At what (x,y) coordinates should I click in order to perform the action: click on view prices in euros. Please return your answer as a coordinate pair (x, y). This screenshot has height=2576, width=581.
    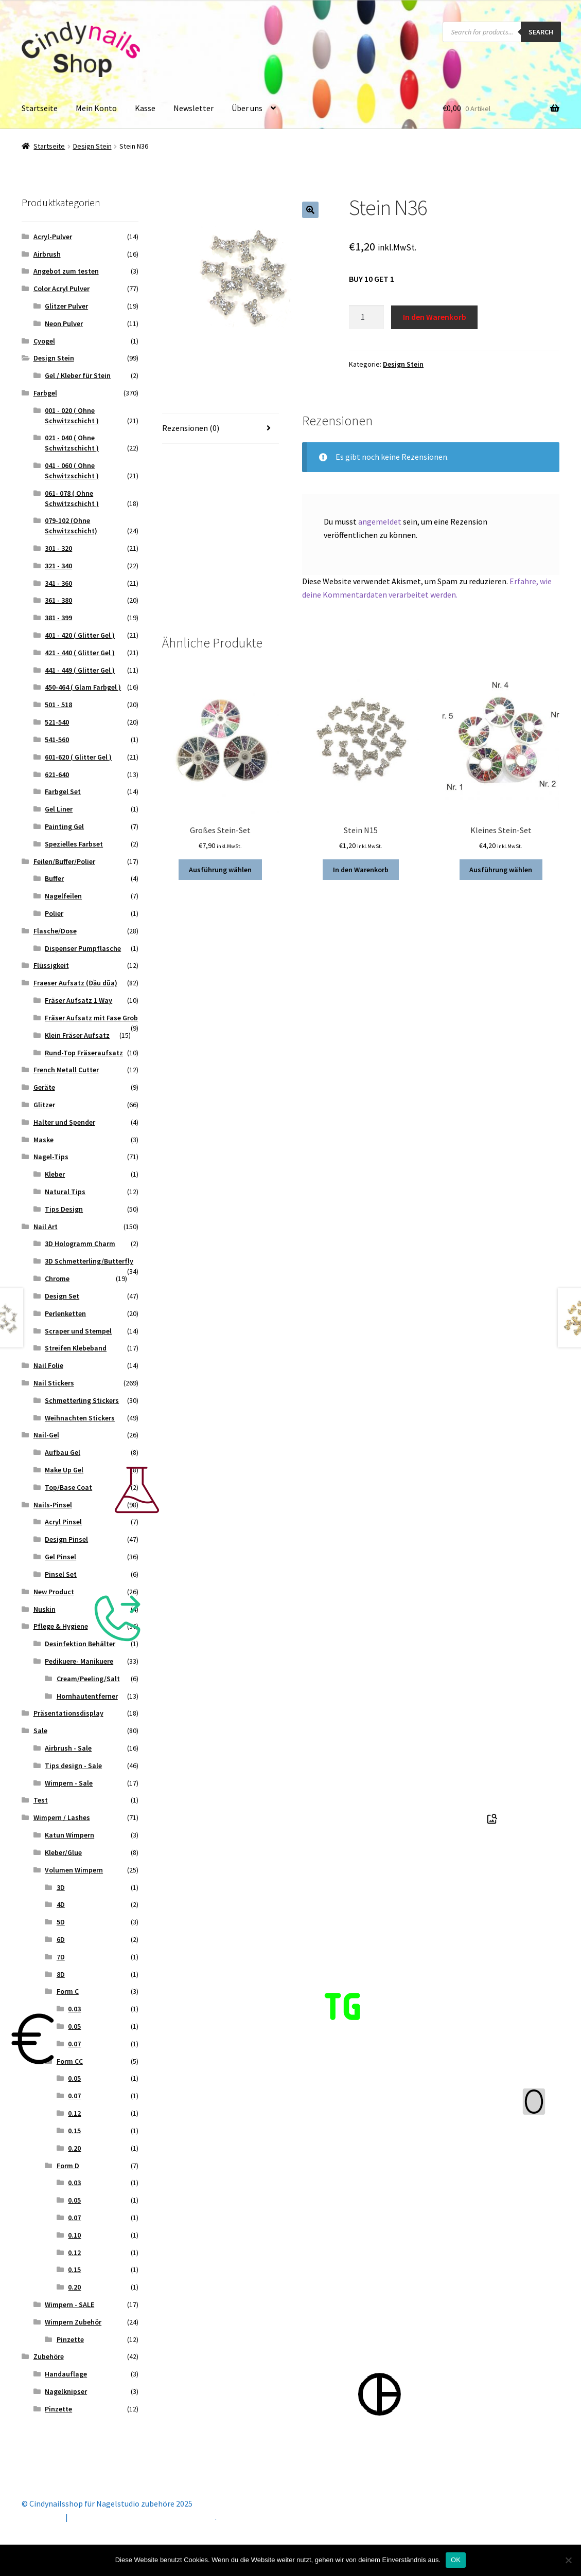
    Looking at the image, I should click on (37, 2039).